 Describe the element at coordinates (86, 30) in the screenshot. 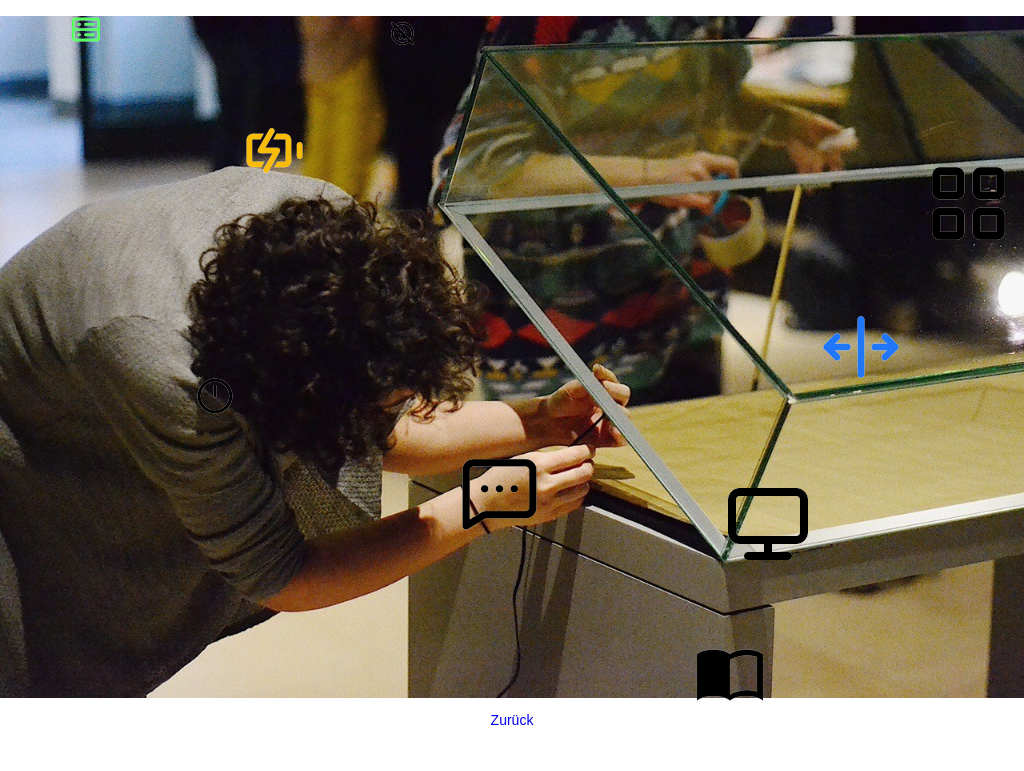

I see `access server settings or configuration` at that location.